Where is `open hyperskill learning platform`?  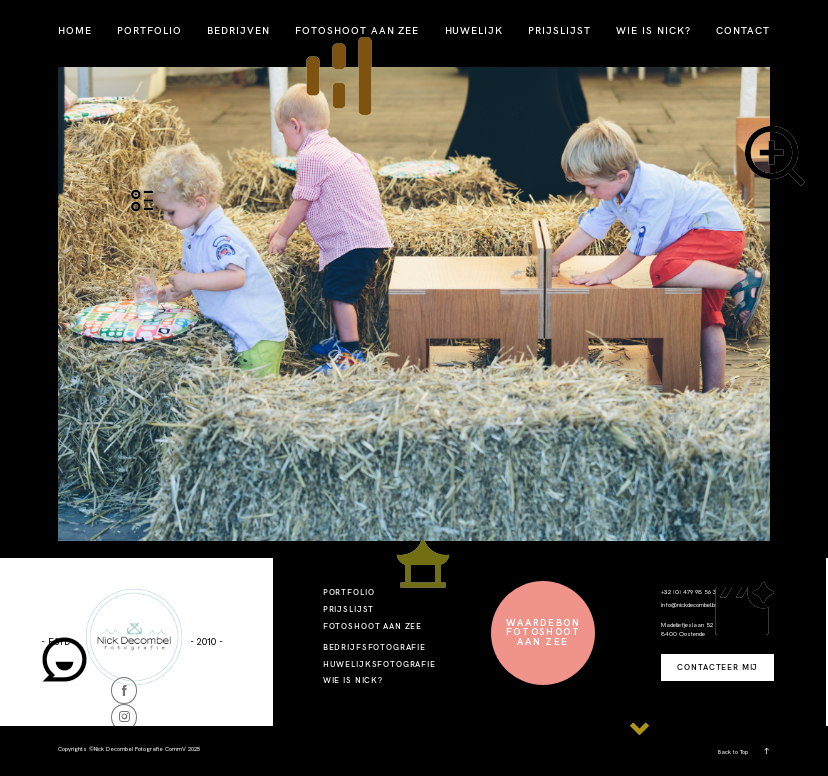
open hyperskill learning platform is located at coordinates (339, 76).